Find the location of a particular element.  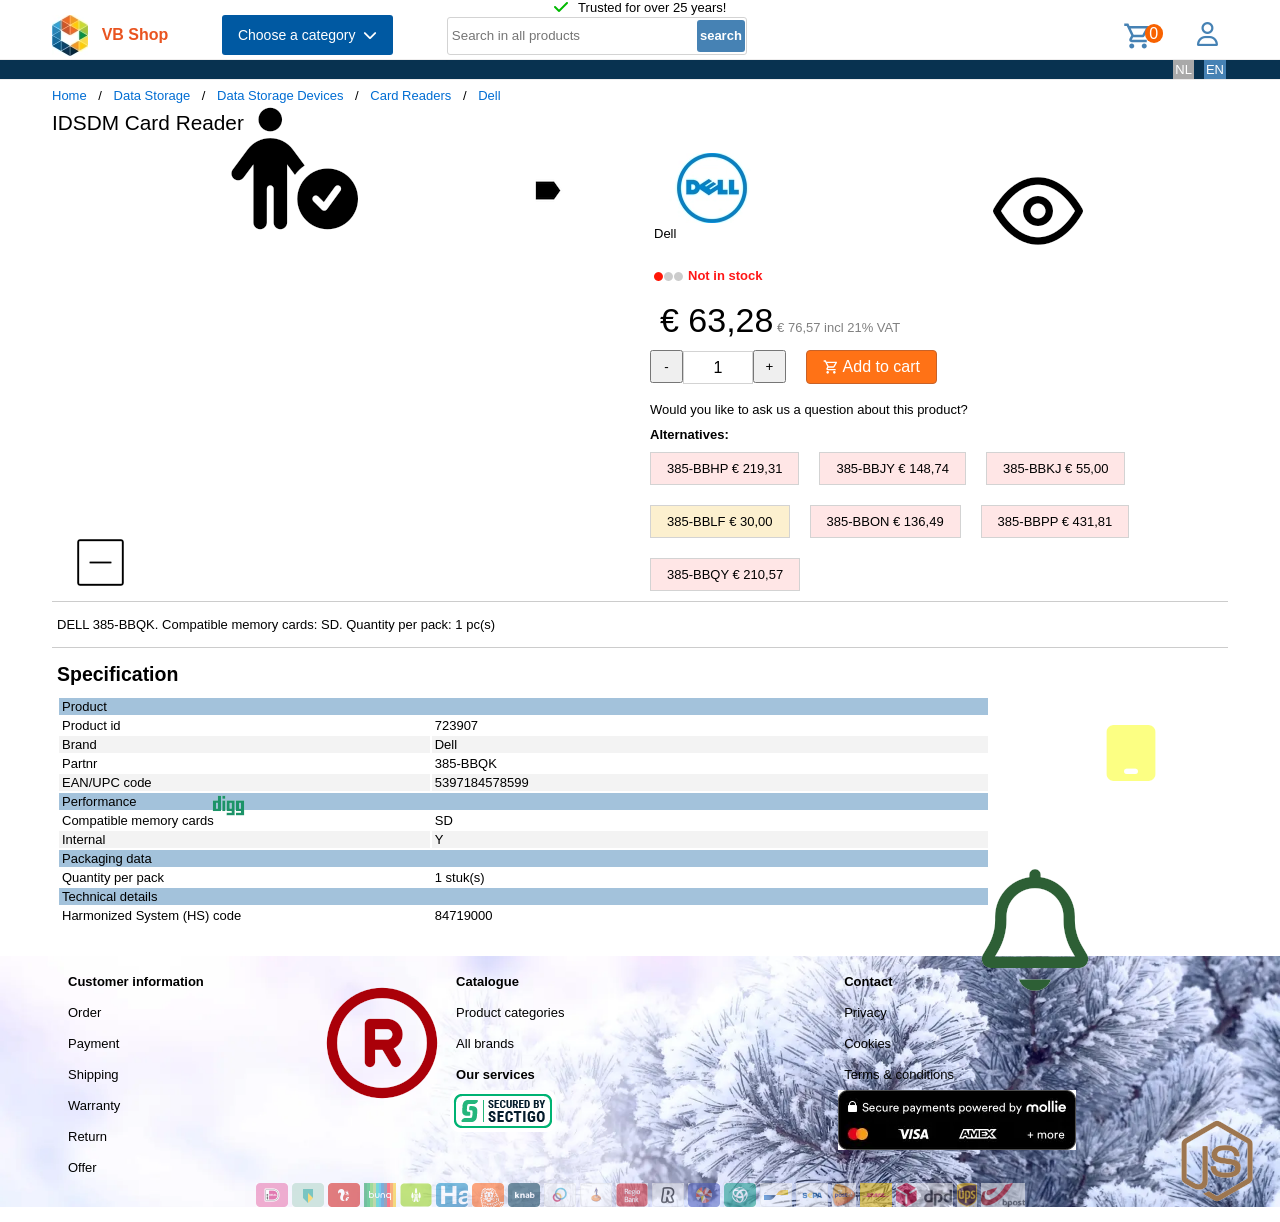

add or manage labels for organization is located at coordinates (547, 190).